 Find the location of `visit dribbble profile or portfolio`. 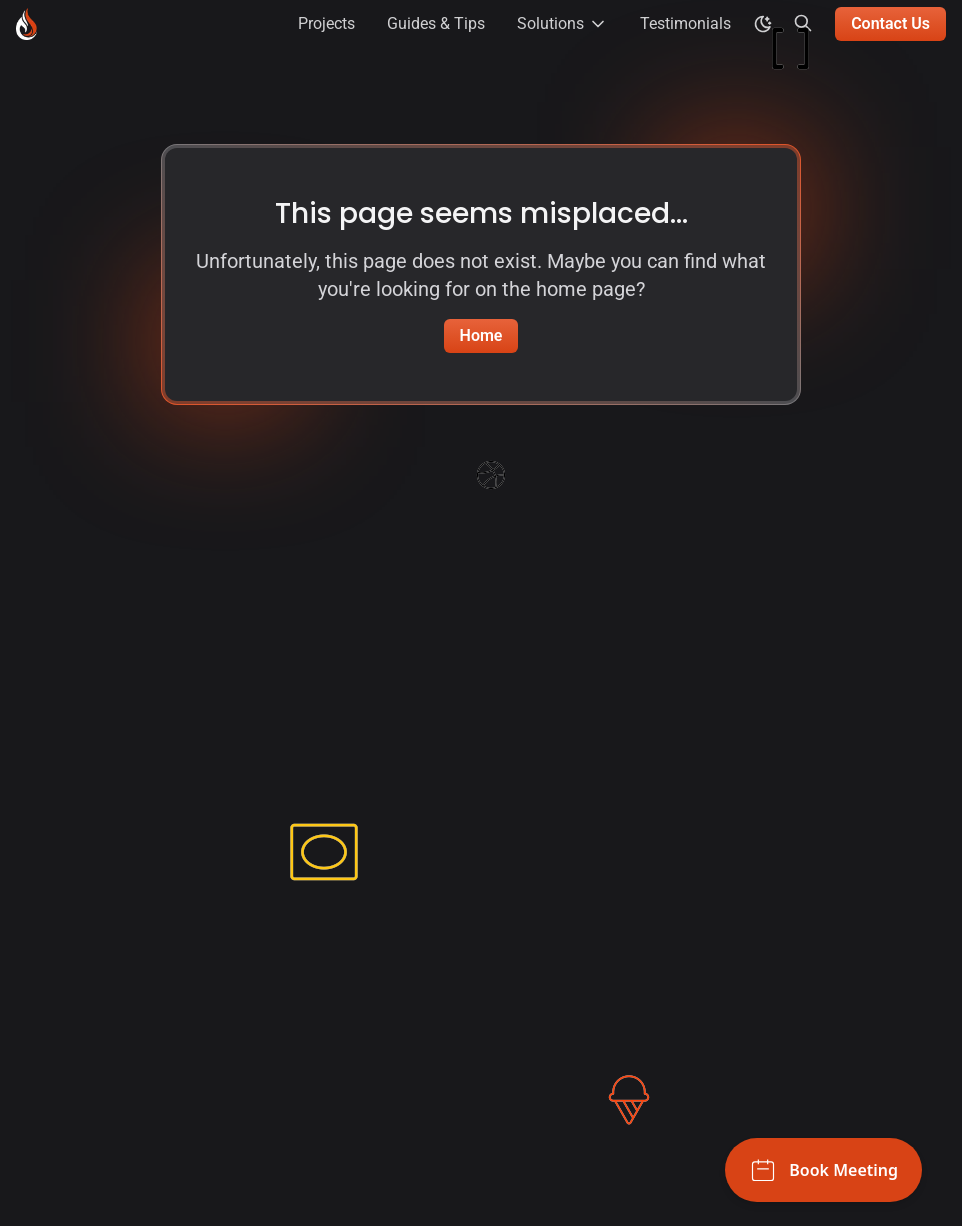

visit dribbble profile or portfolio is located at coordinates (491, 475).